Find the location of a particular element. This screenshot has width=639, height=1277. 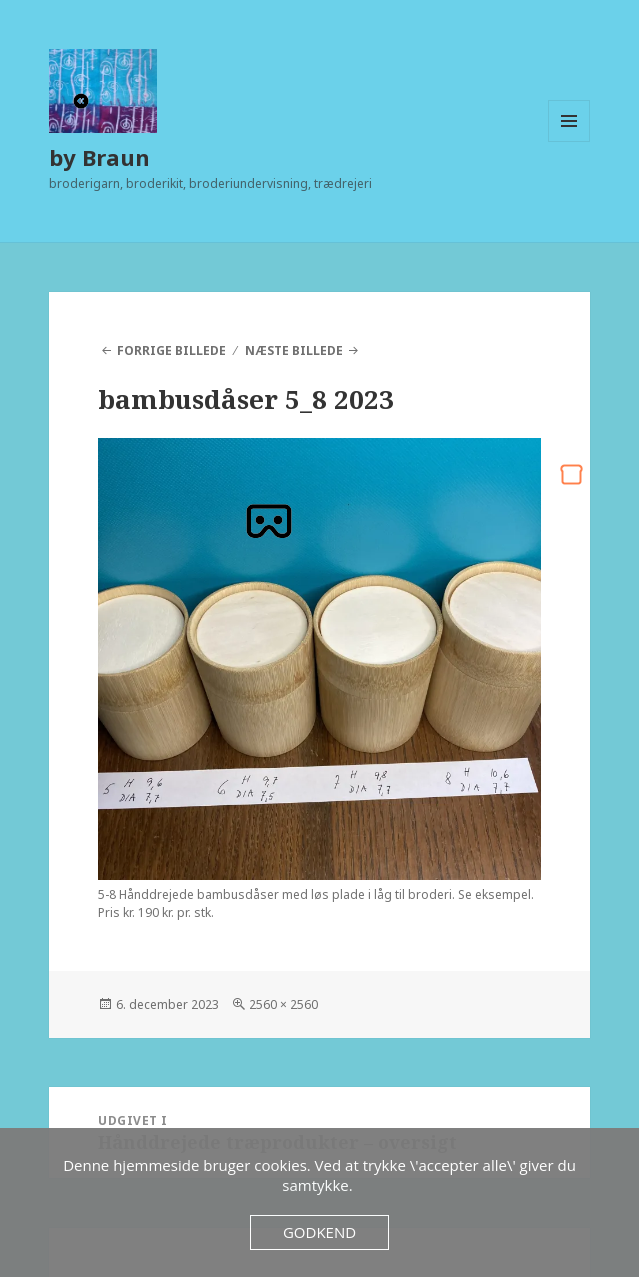

go back to previous section is located at coordinates (81, 101).